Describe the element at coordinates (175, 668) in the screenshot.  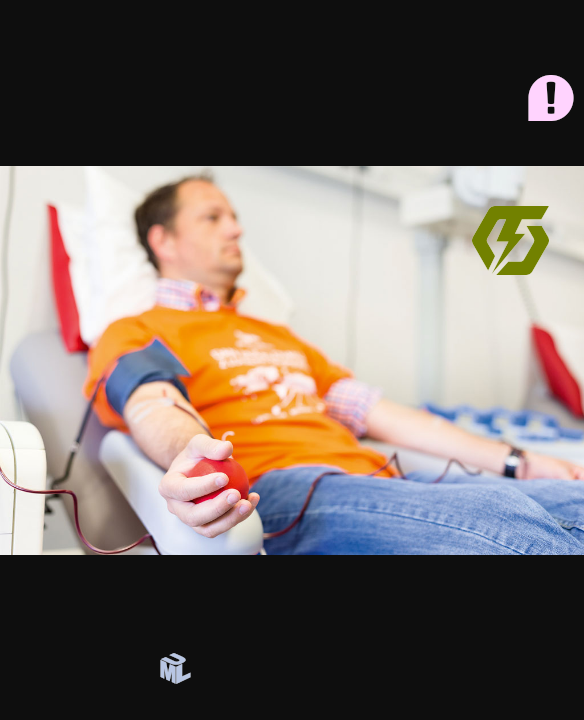
I see `indicates UML (Unified Modeling Language) diagram support` at that location.